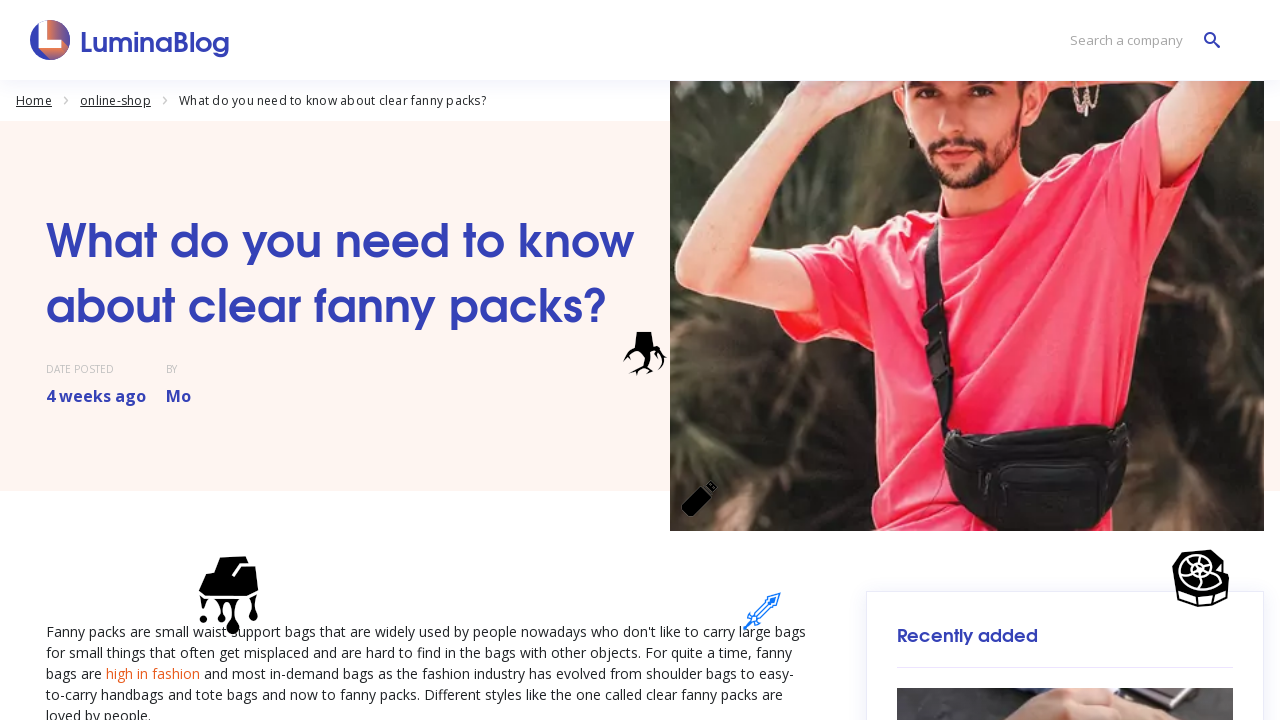 The width and height of the screenshot is (1280, 720). I want to click on access external storage device, so click(700, 498).